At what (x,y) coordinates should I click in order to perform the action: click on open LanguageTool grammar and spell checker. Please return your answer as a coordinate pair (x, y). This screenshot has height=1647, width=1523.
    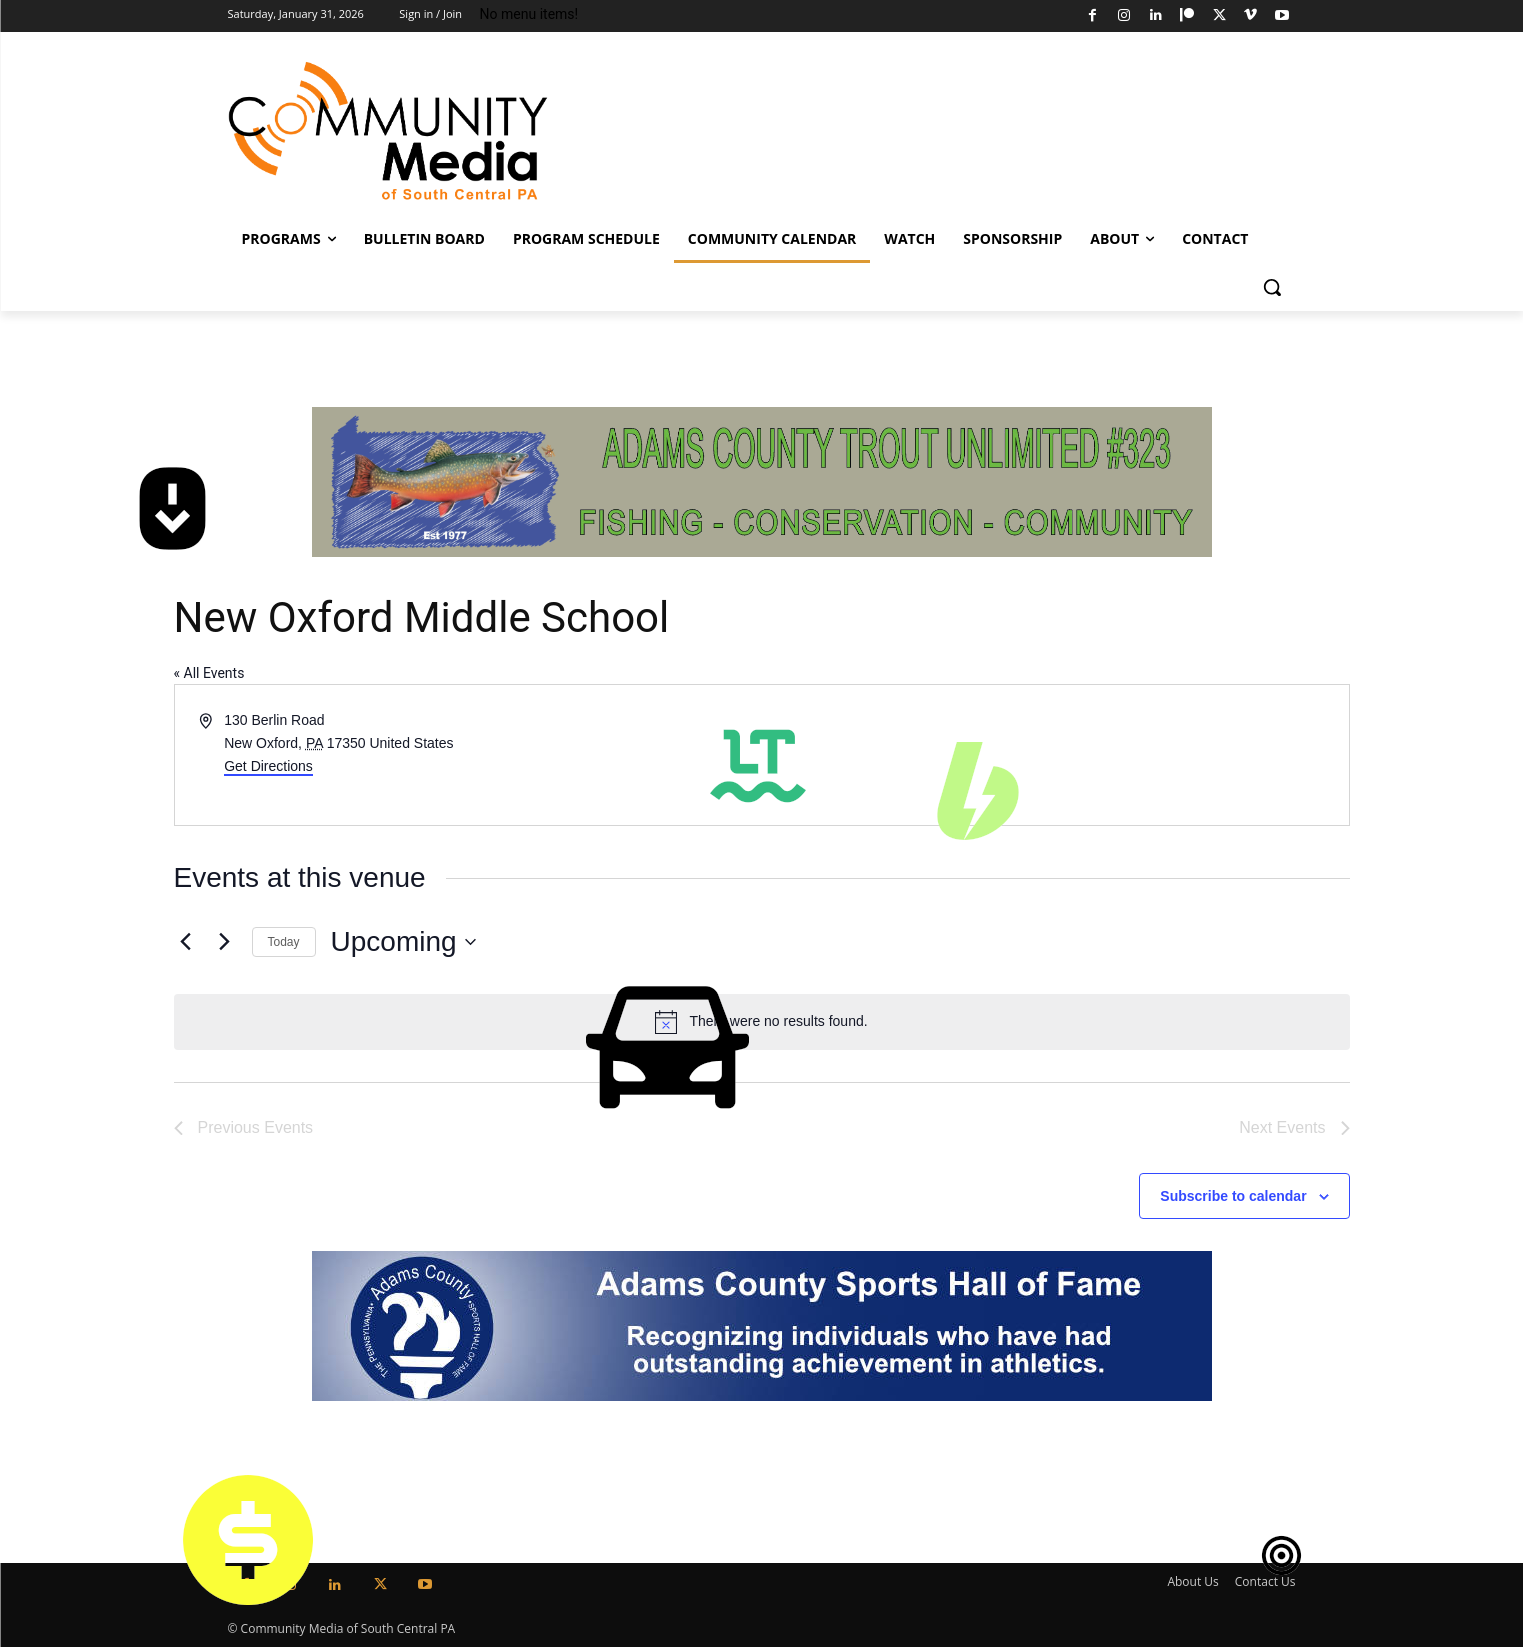
    Looking at the image, I should click on (758, 766).